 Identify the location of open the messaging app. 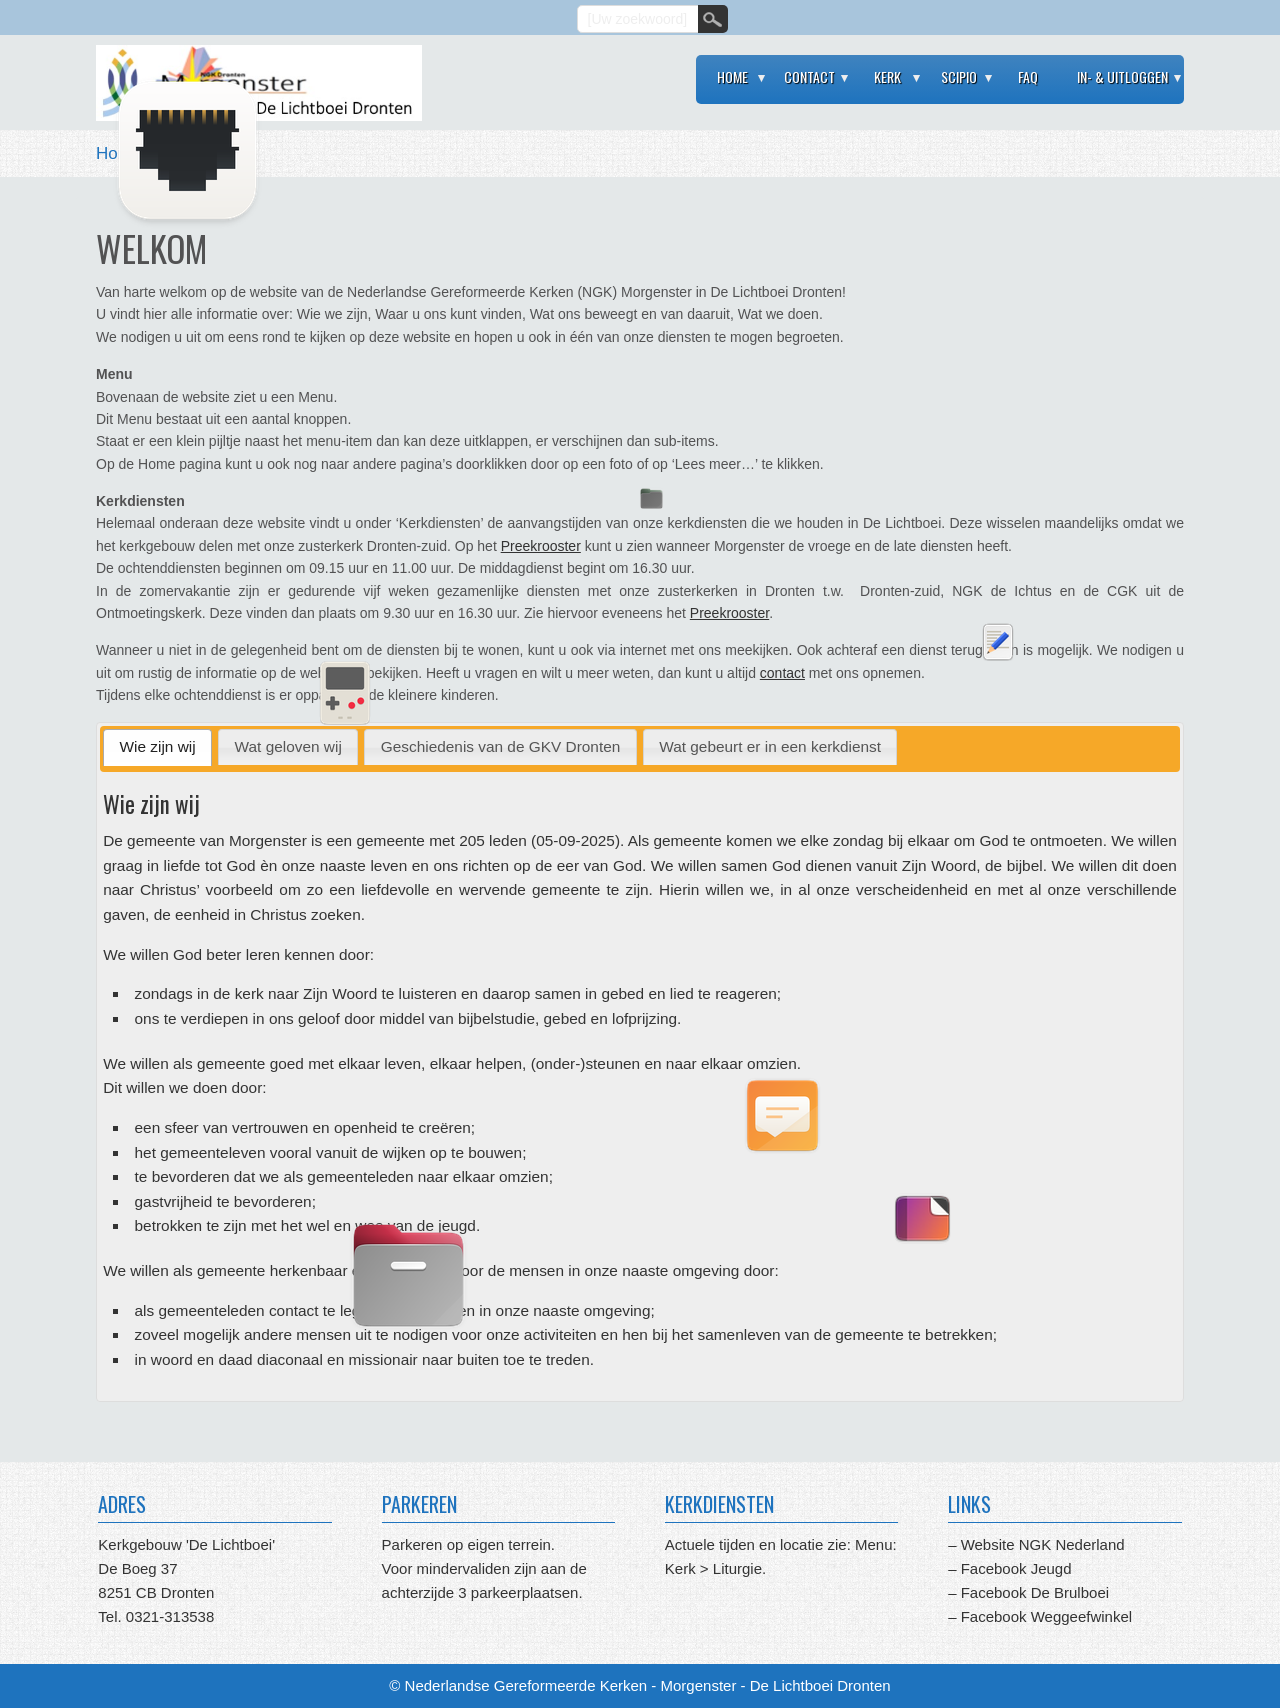
(782, 1115).